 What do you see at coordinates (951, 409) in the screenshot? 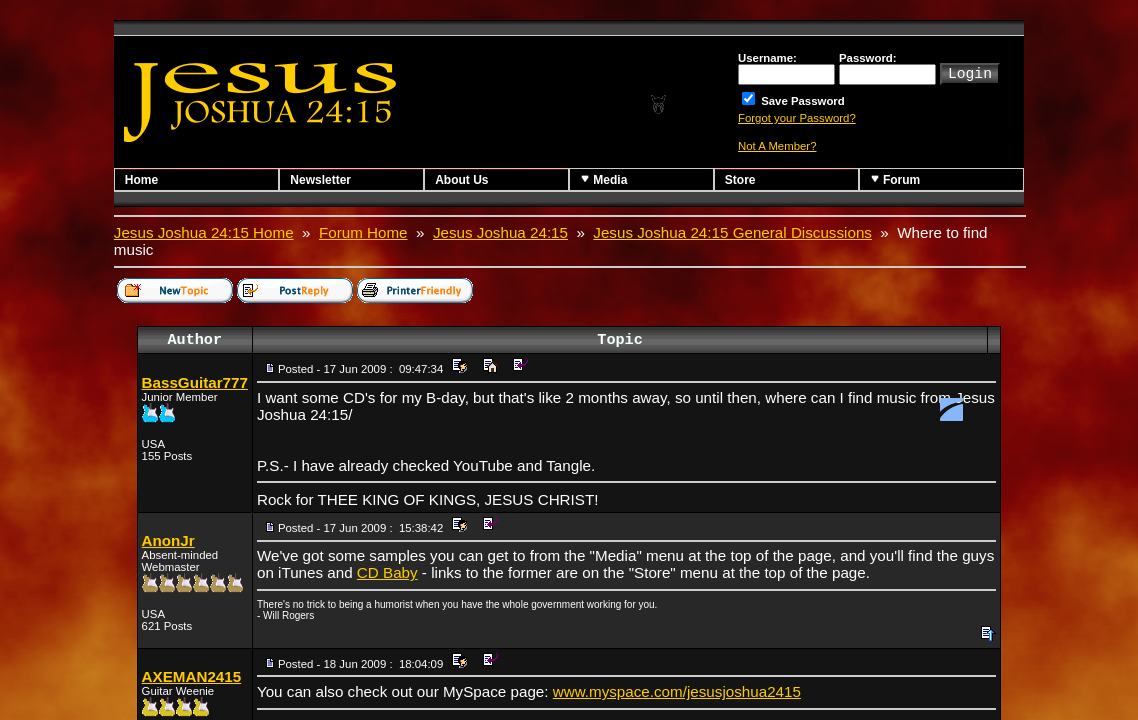
I see `devexpress brand logo` at bounding box center [951, 409].